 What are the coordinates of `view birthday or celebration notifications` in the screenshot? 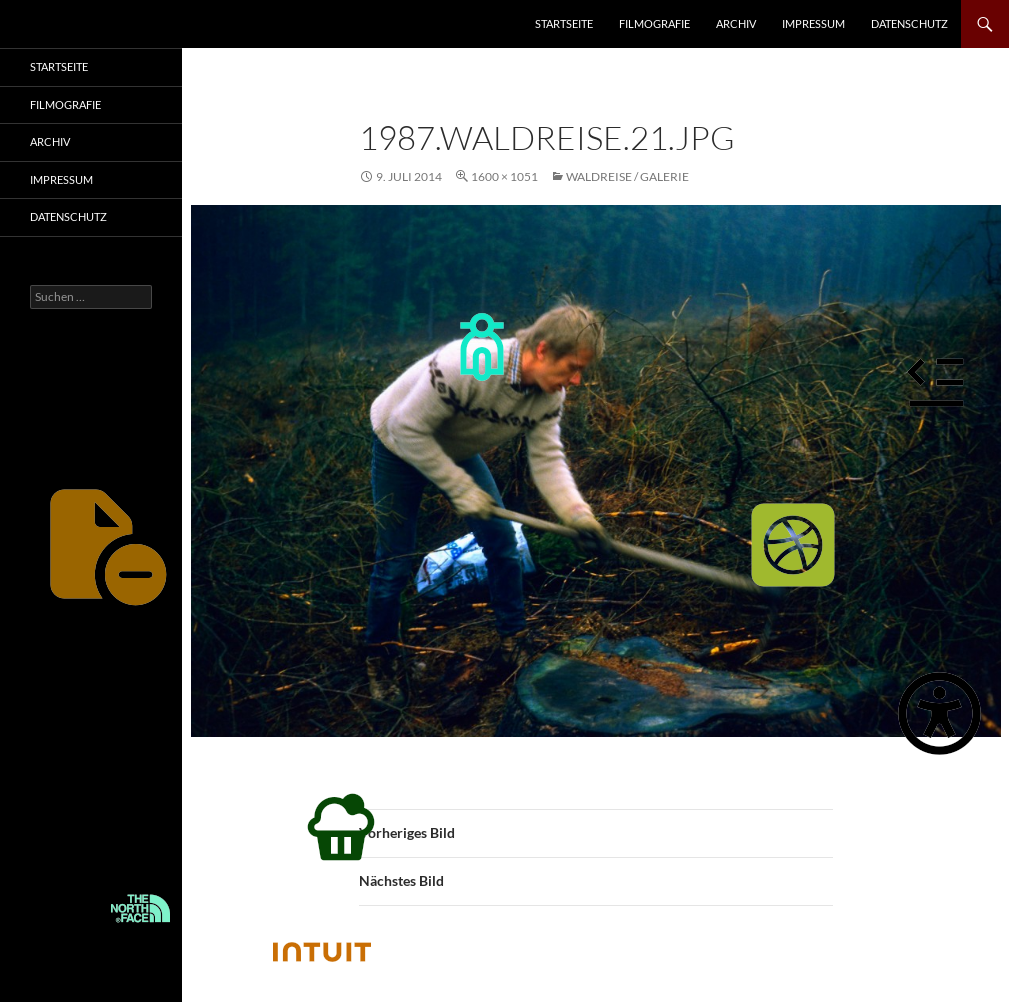 It's located at (341, 827).